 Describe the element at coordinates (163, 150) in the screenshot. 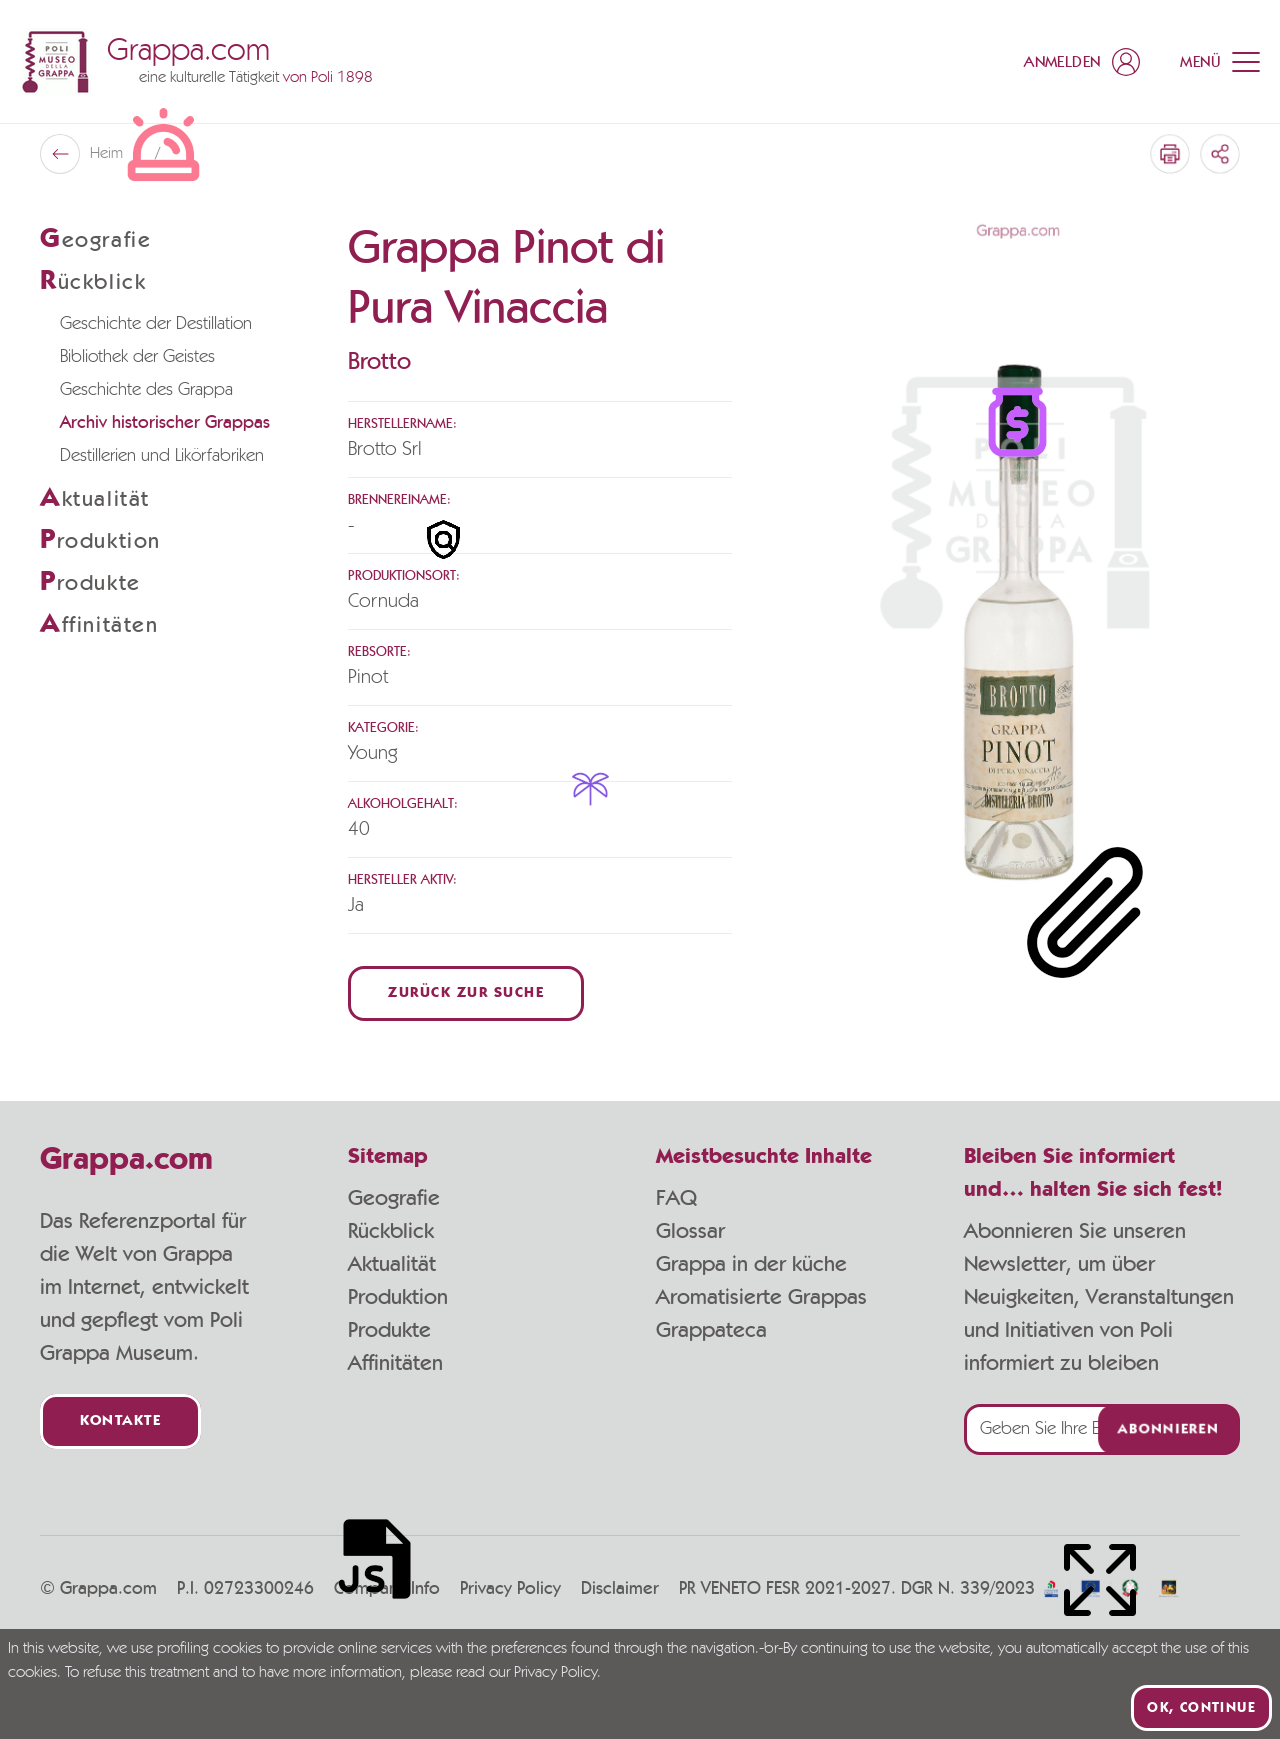

I see `indicates an active alert or emergency notification` at that location.